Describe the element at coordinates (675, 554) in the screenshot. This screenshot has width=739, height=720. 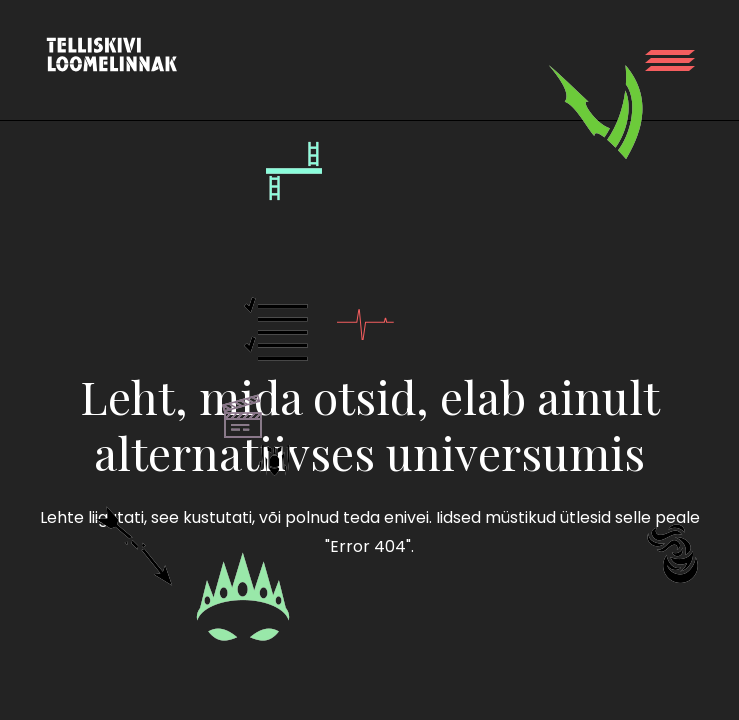
I see `incense or aromatherapy item in a game inventory` at that location.